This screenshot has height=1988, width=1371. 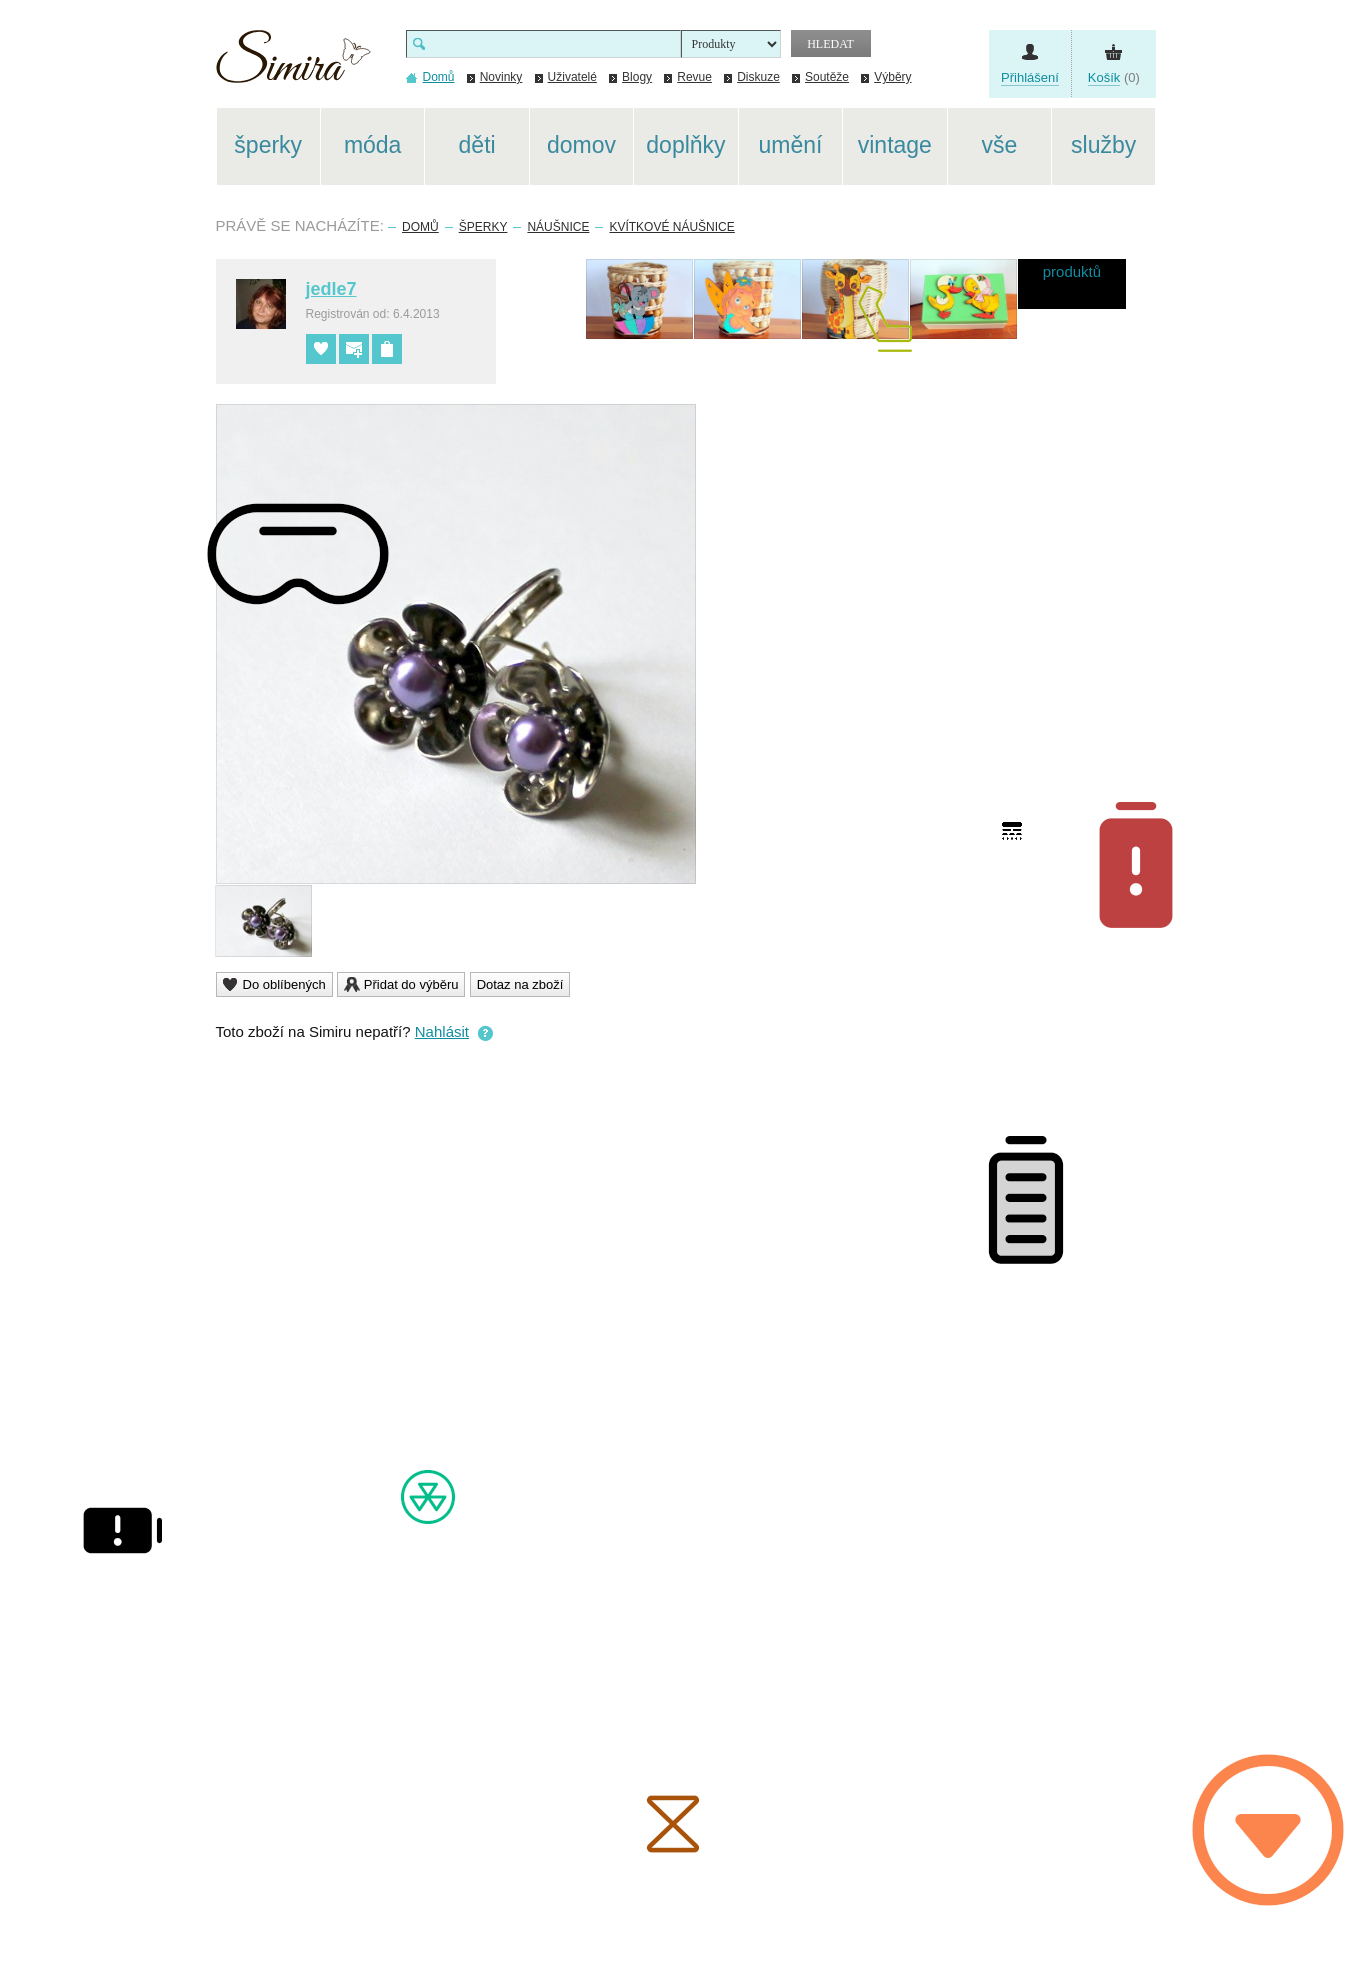 What do you see at coordinates (1136, 867) in the screenshot?
I see `indicates low battery warning` at bounding box center [1136, 867].